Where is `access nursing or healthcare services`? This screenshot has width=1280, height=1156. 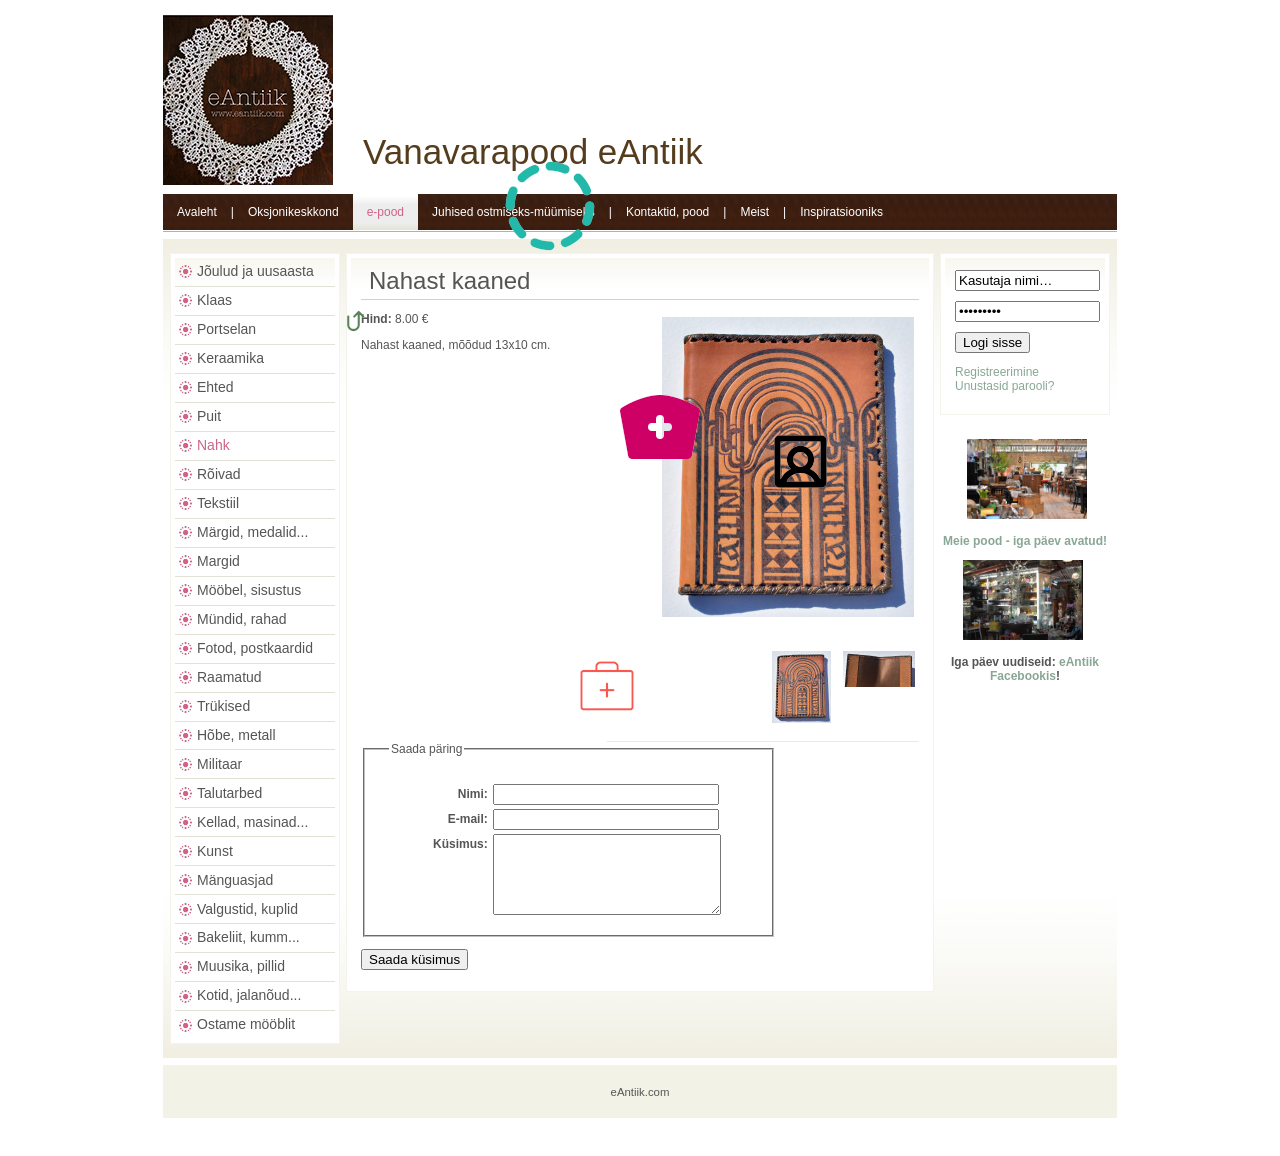
access nursing or healthcare services is located at coordinates (660, 427).